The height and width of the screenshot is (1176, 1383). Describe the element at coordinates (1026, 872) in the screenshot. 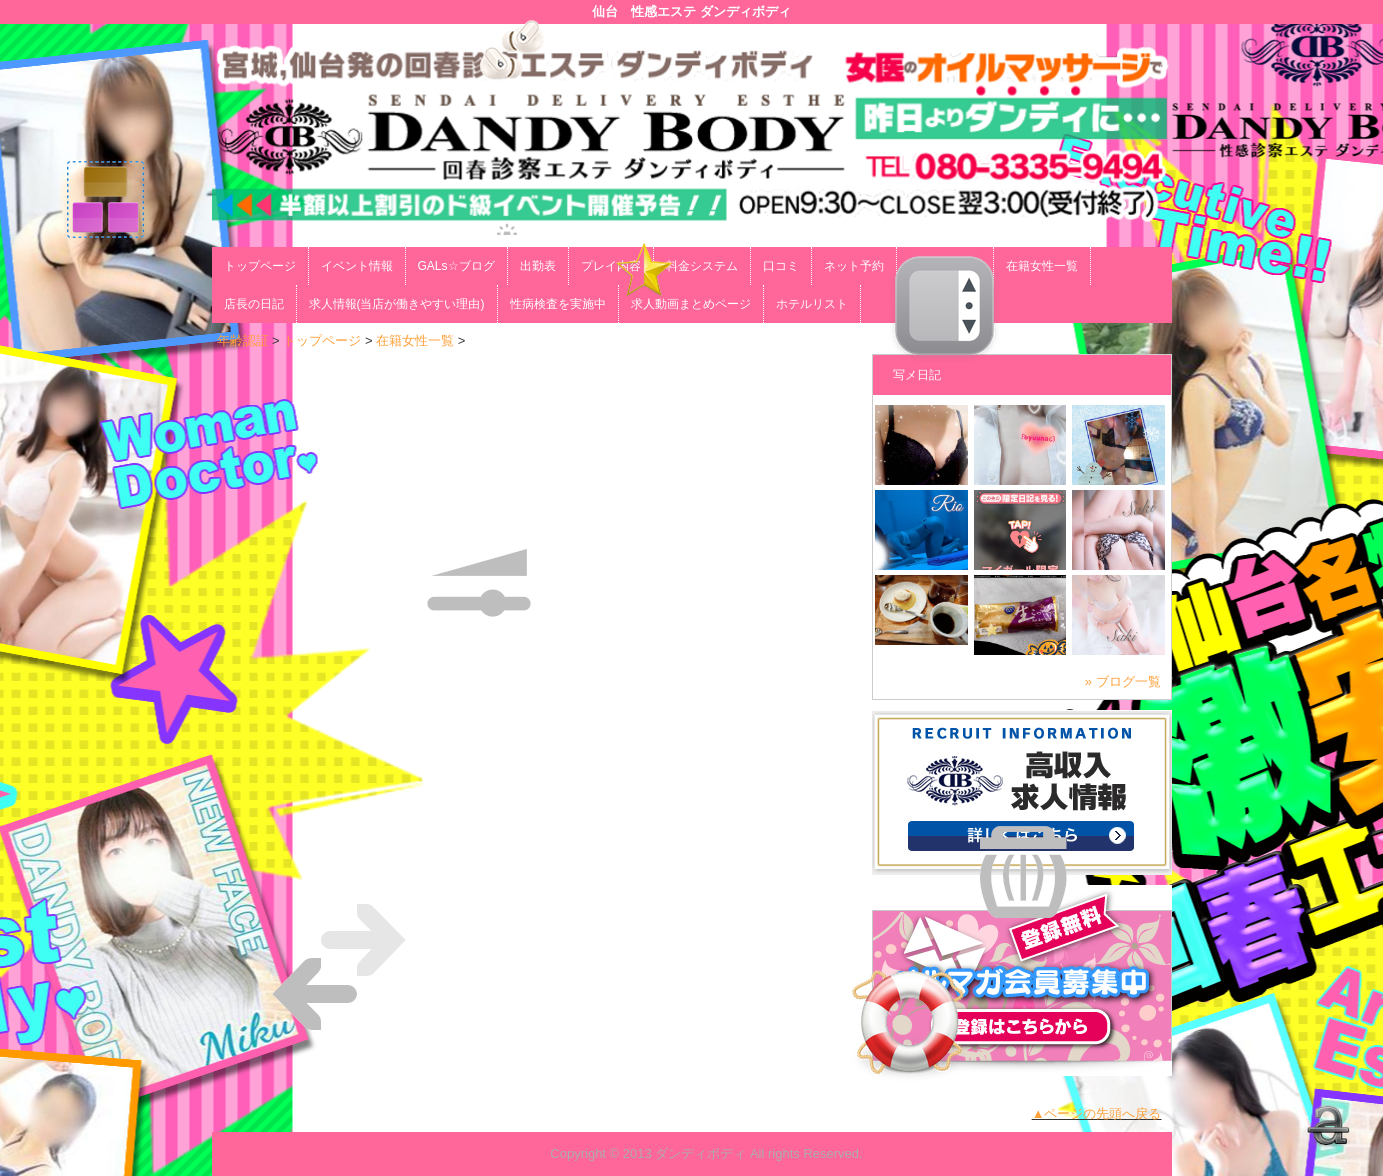

I see `indicates trash bin contains deleted items` at that location.